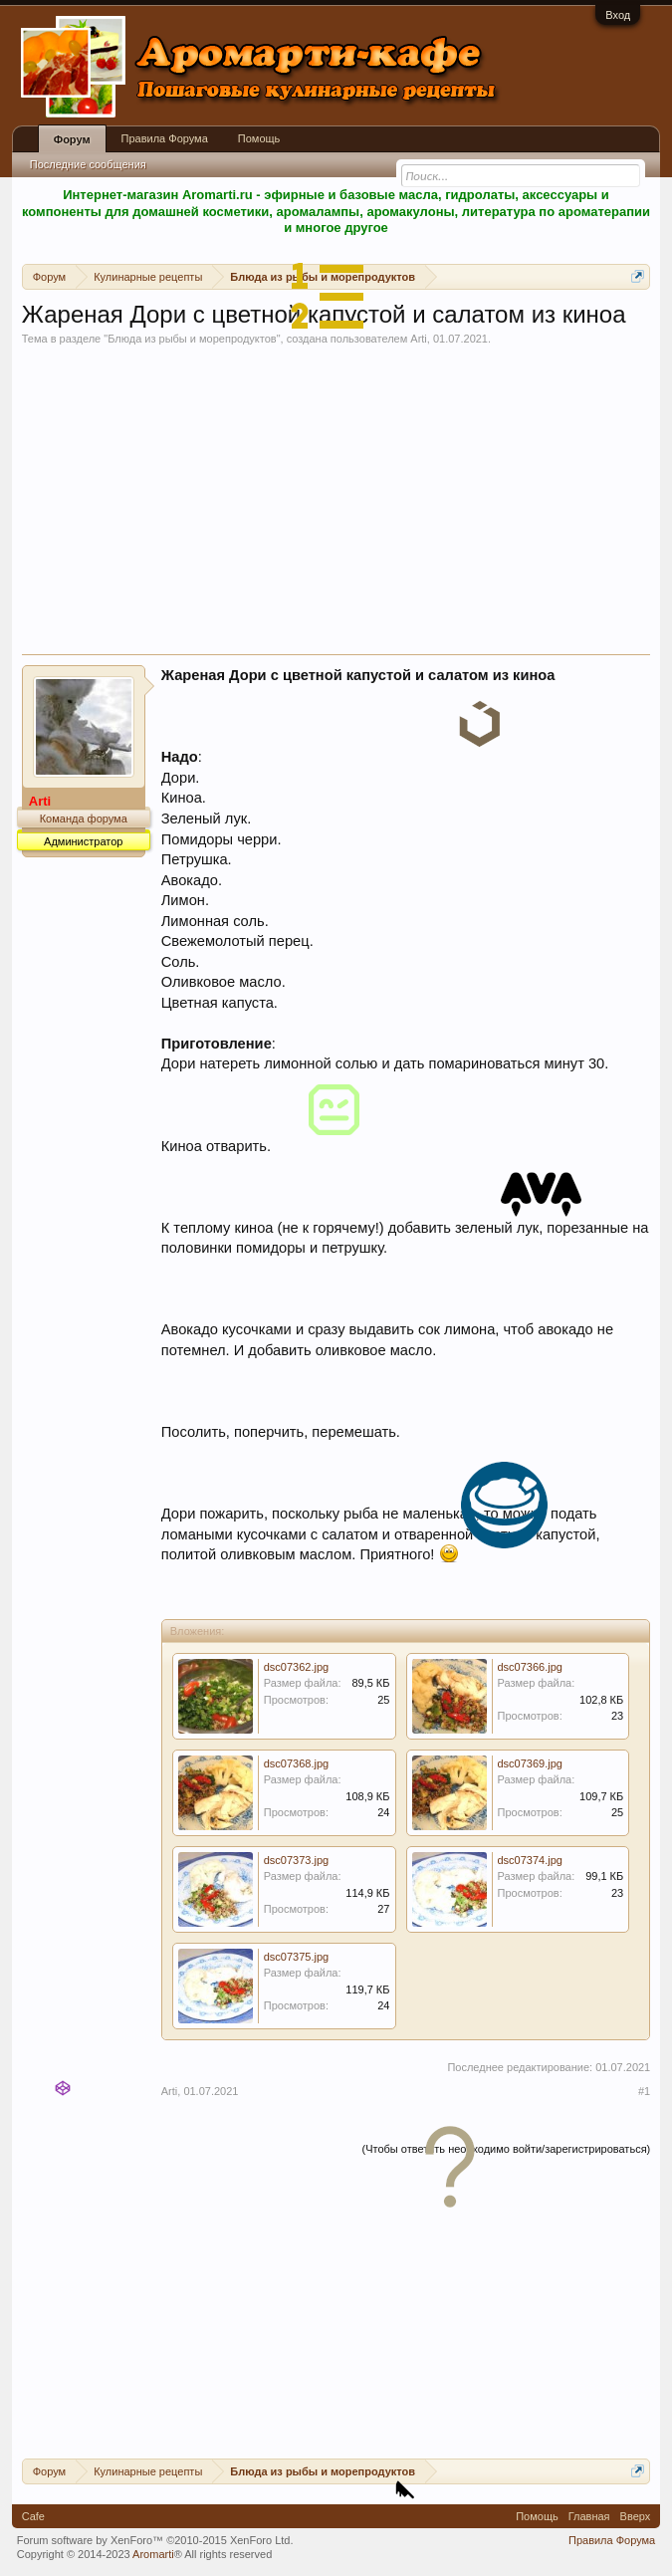  Describe the element at coordinates (480, 724) in the screenshot. I see `UIkit framework logo` at that location.